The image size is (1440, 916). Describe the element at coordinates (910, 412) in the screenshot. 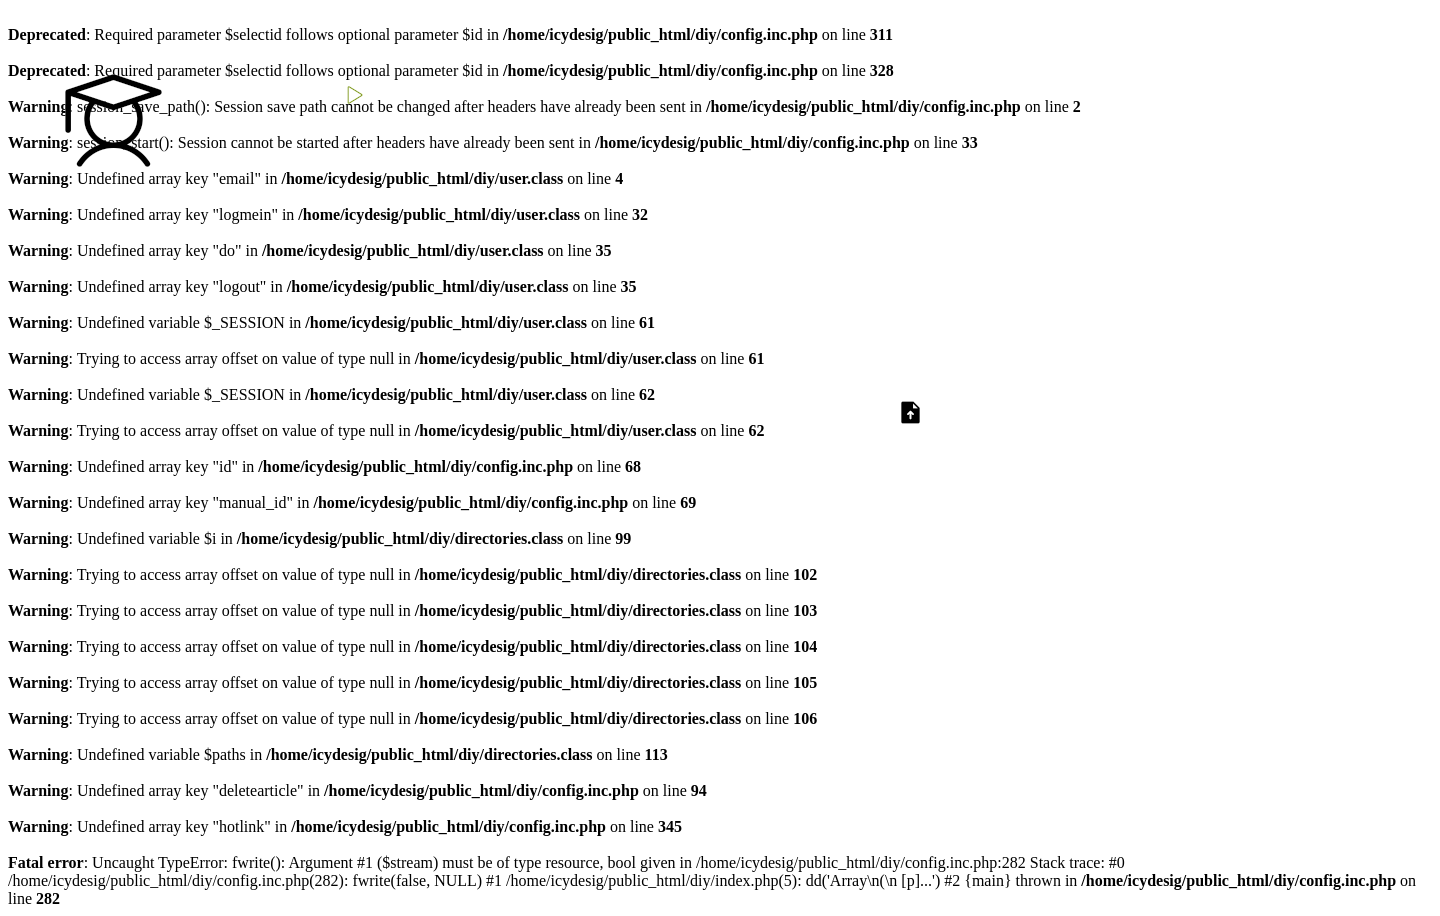

I see `upload a file` at that location.